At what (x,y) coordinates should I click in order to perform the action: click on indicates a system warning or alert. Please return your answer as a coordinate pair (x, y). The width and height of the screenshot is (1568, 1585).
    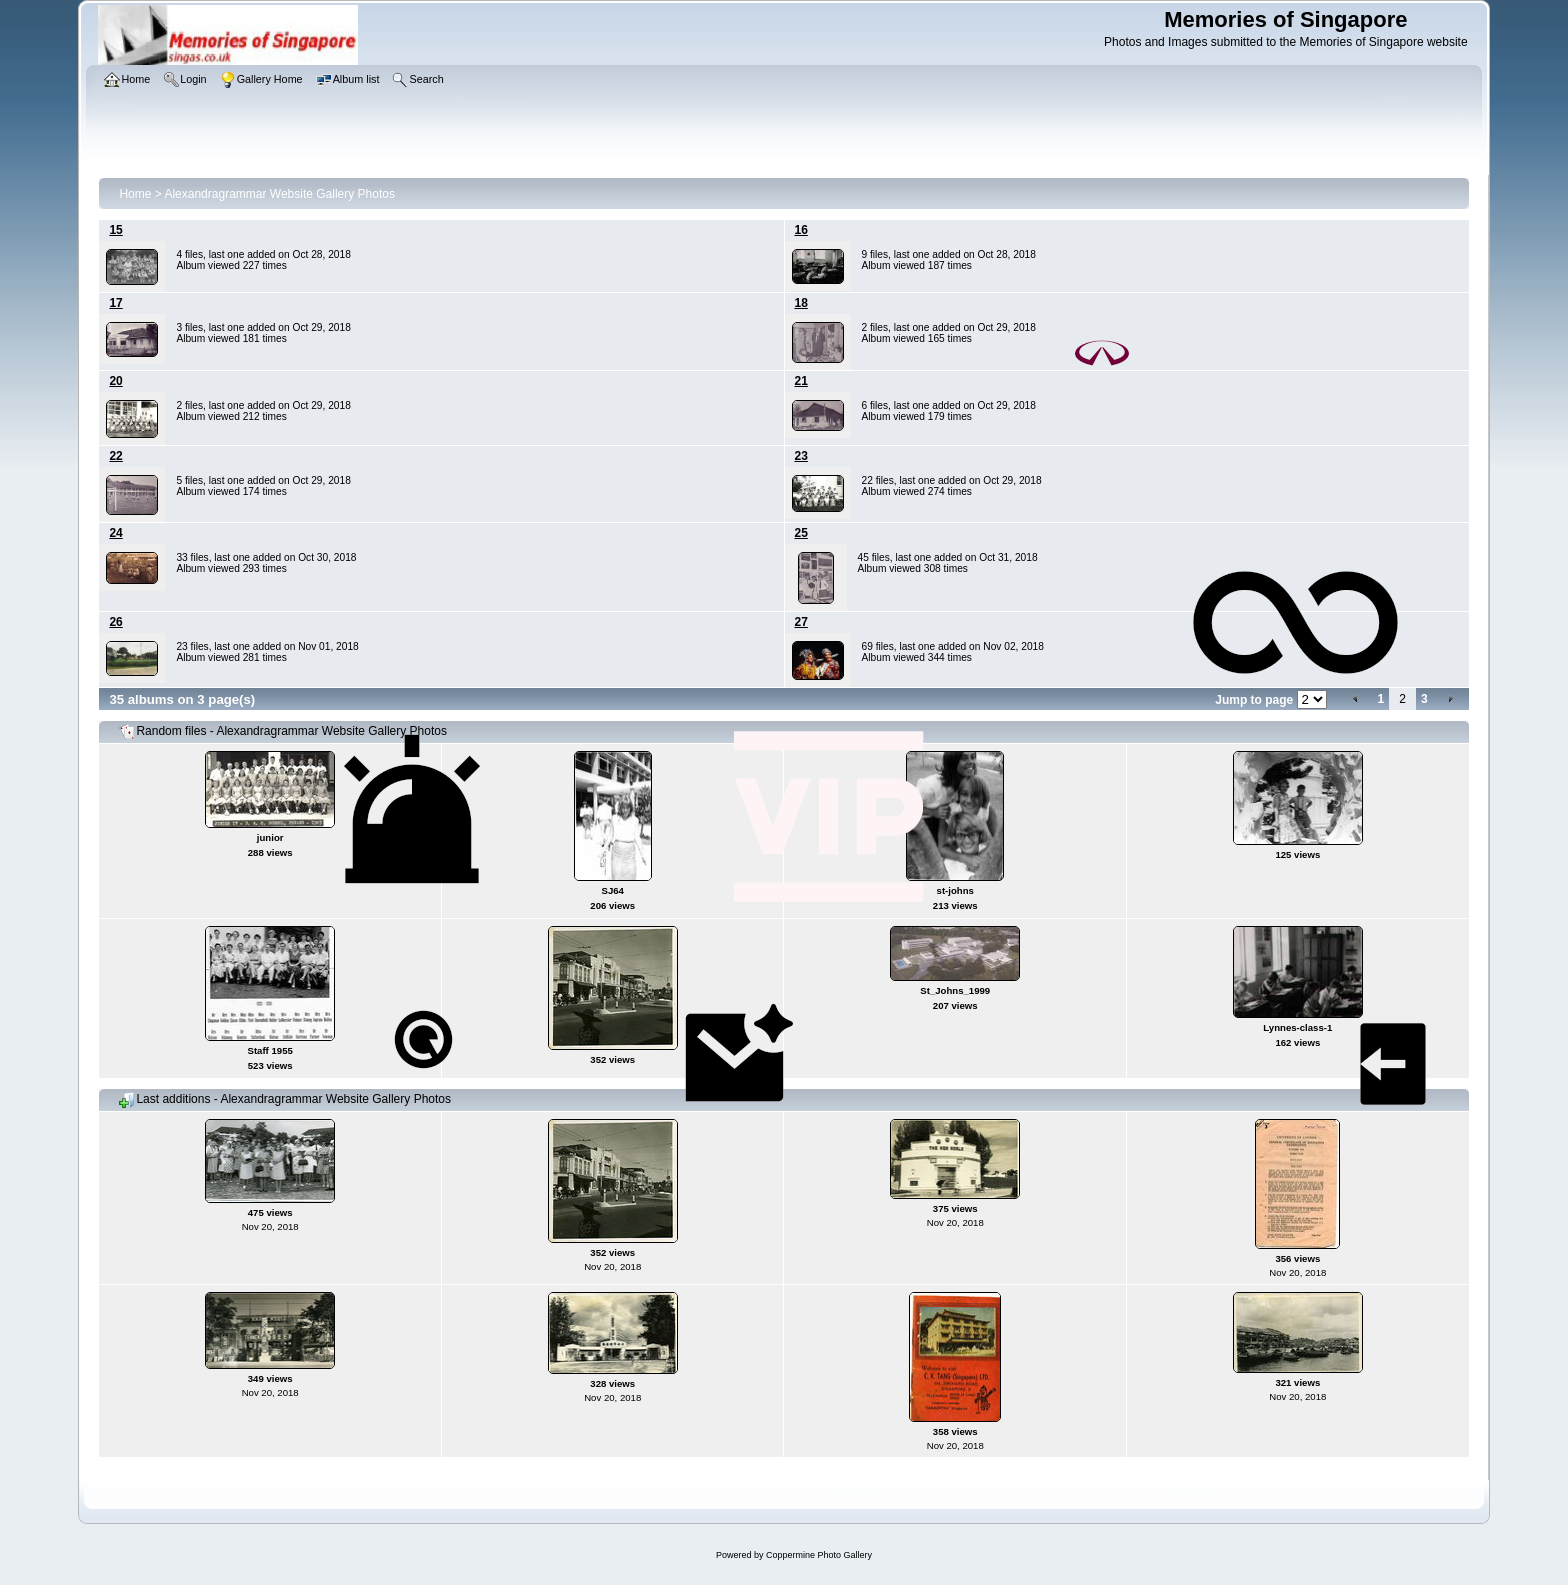
    Looking at the image, I should click on (412, 809).